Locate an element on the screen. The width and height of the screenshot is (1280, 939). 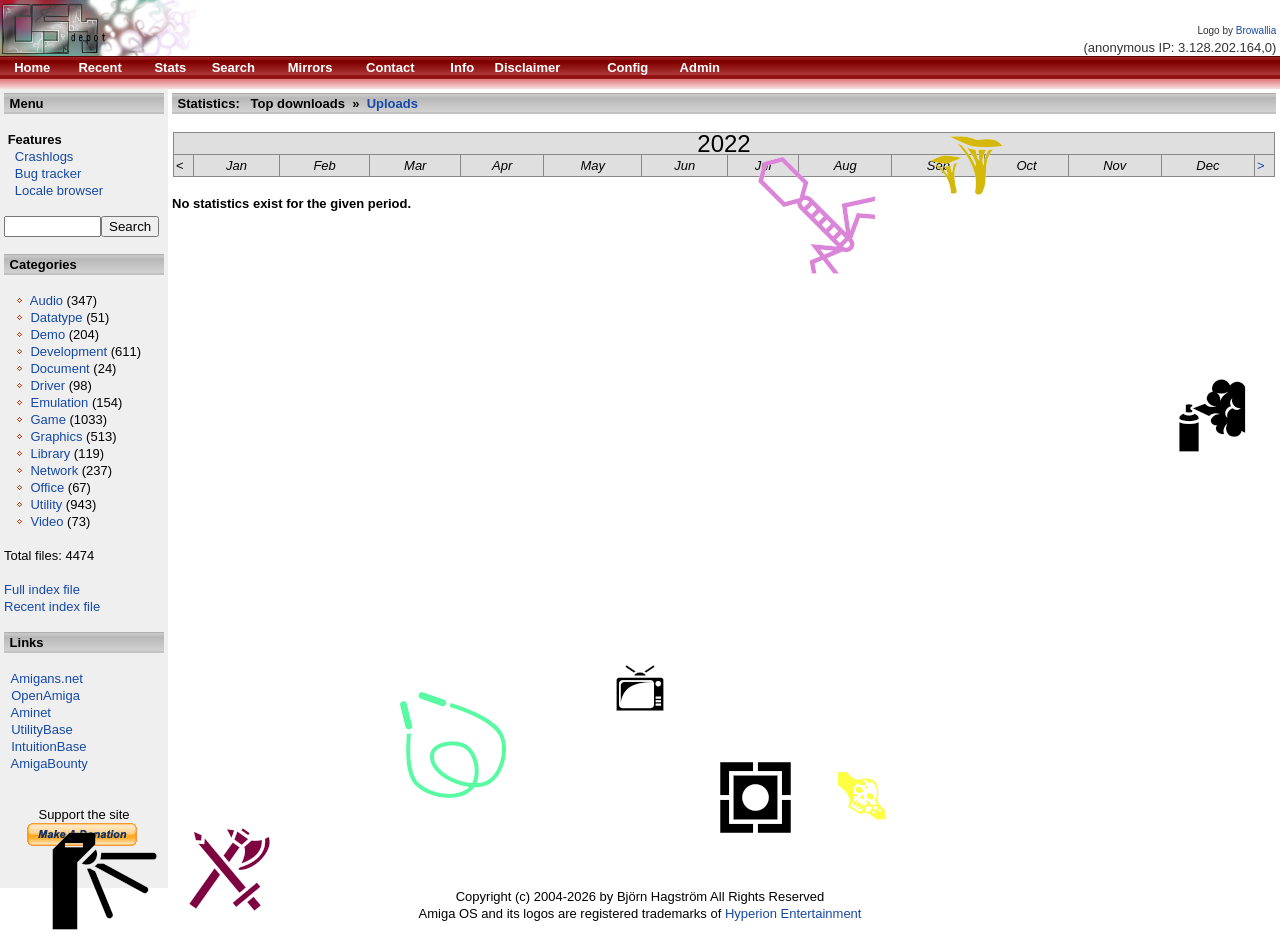
indicates virus or malware detected is located at coordinates (816, 215).